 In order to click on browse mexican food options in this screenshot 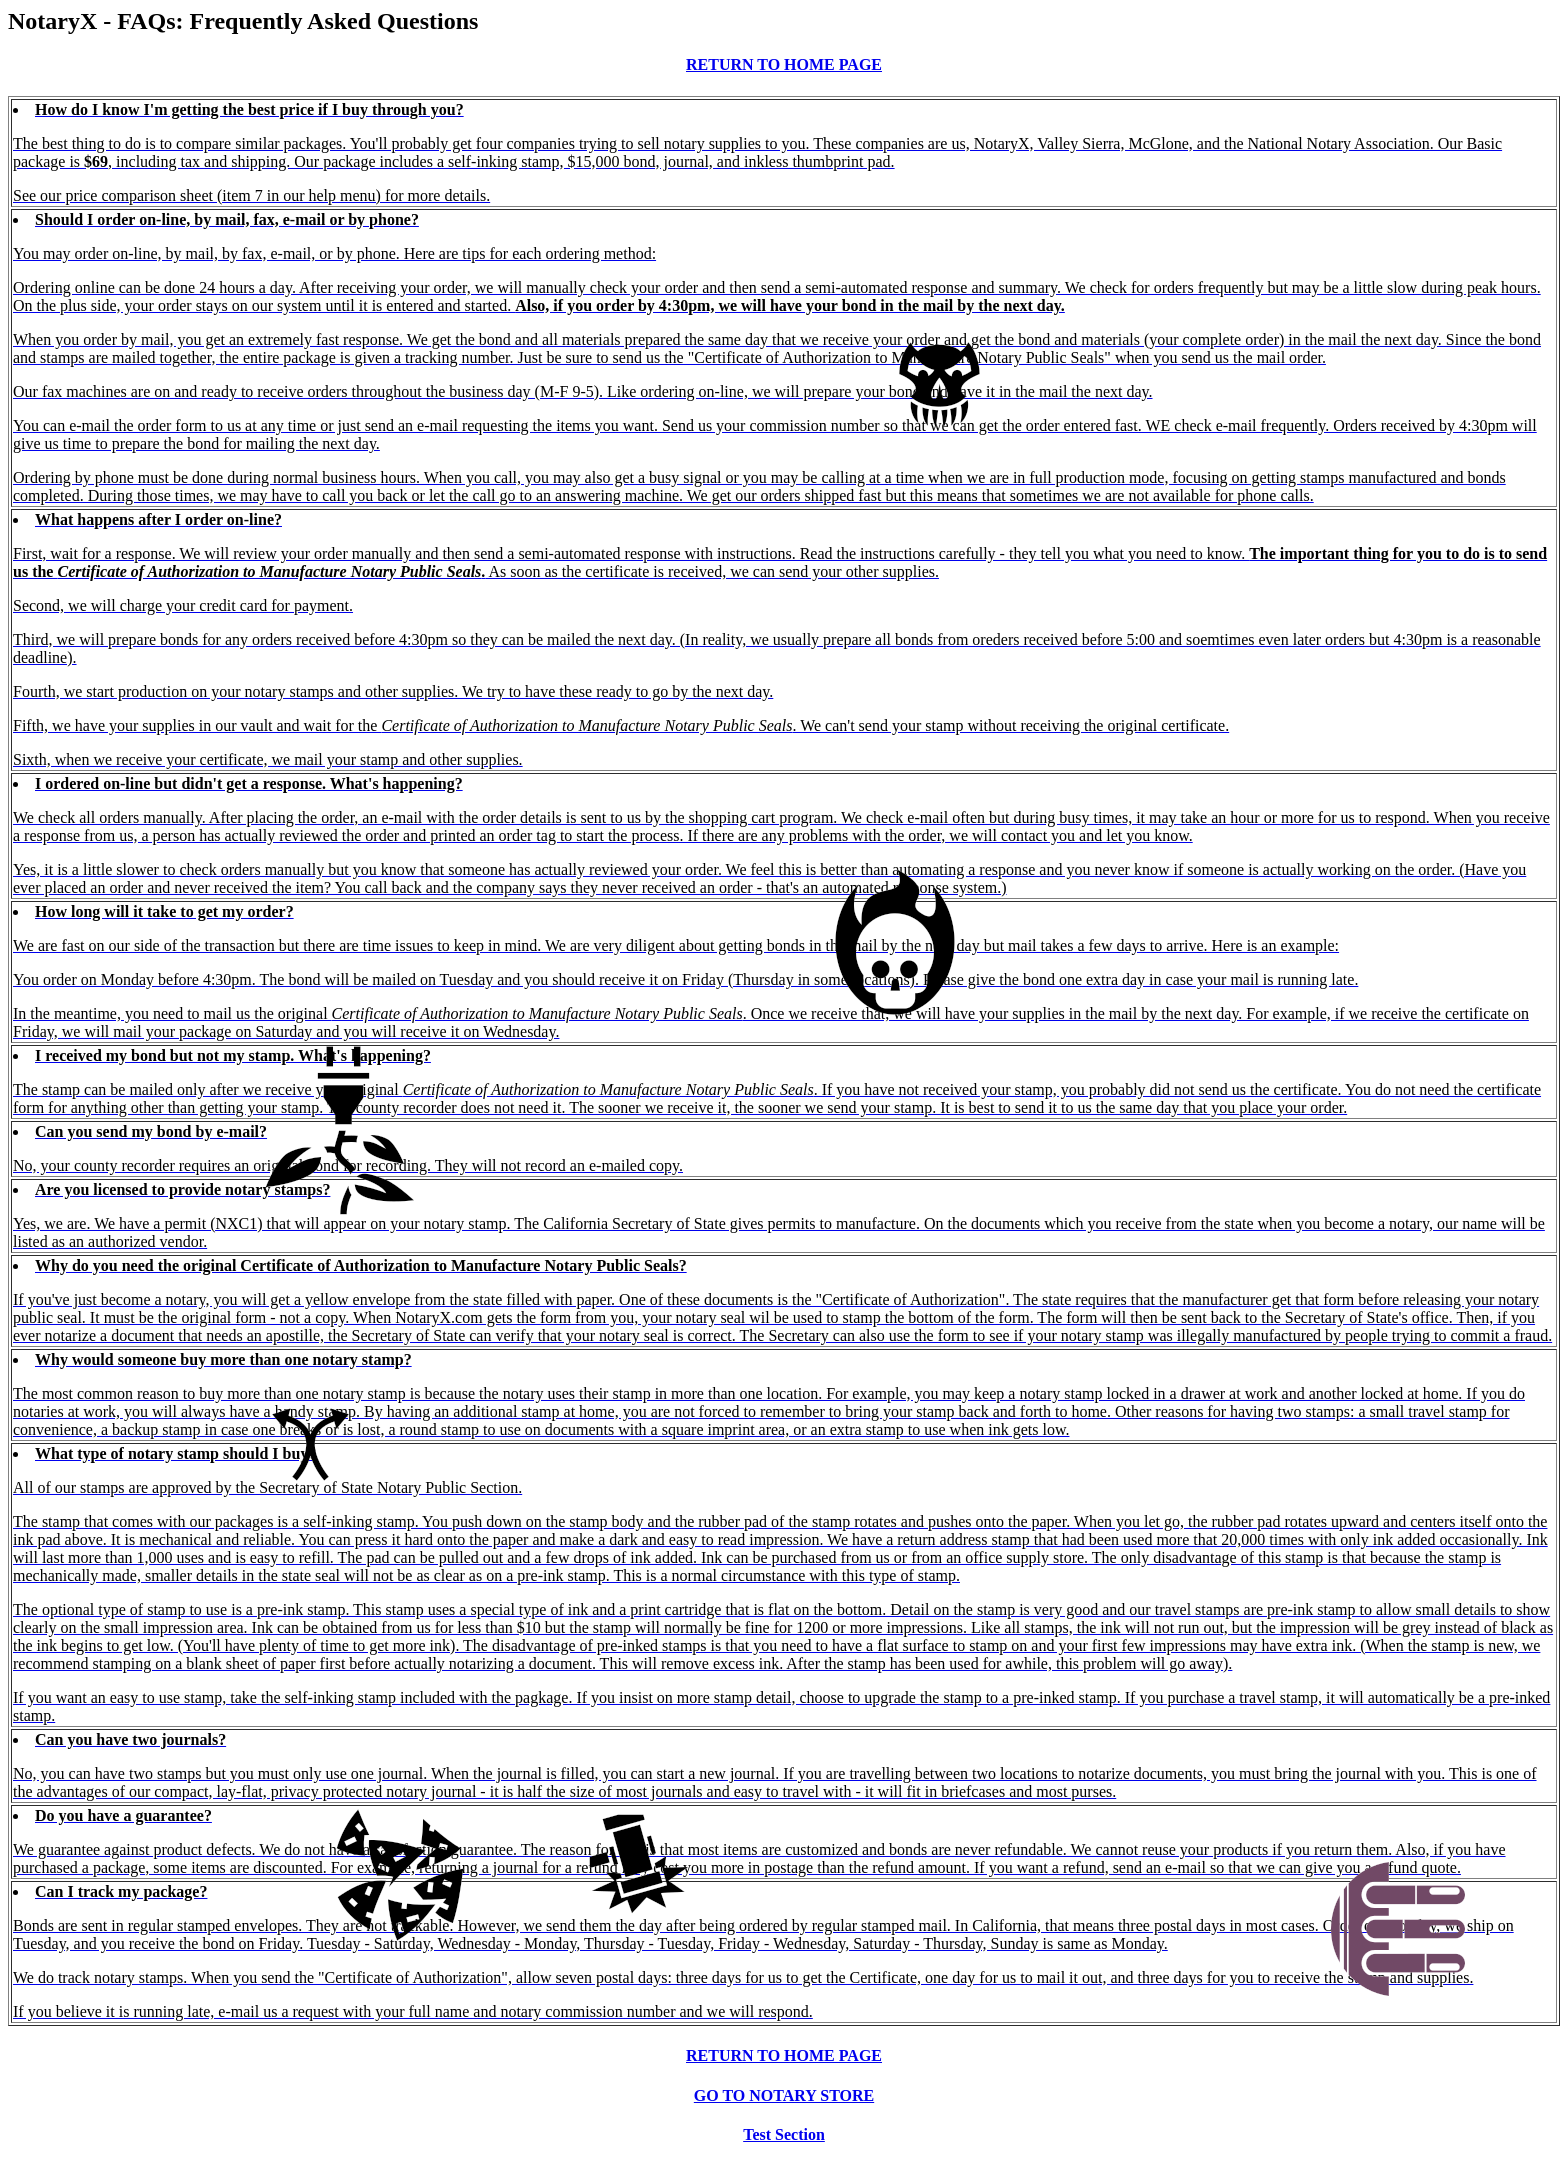, I will do `click(400, 1875)`.